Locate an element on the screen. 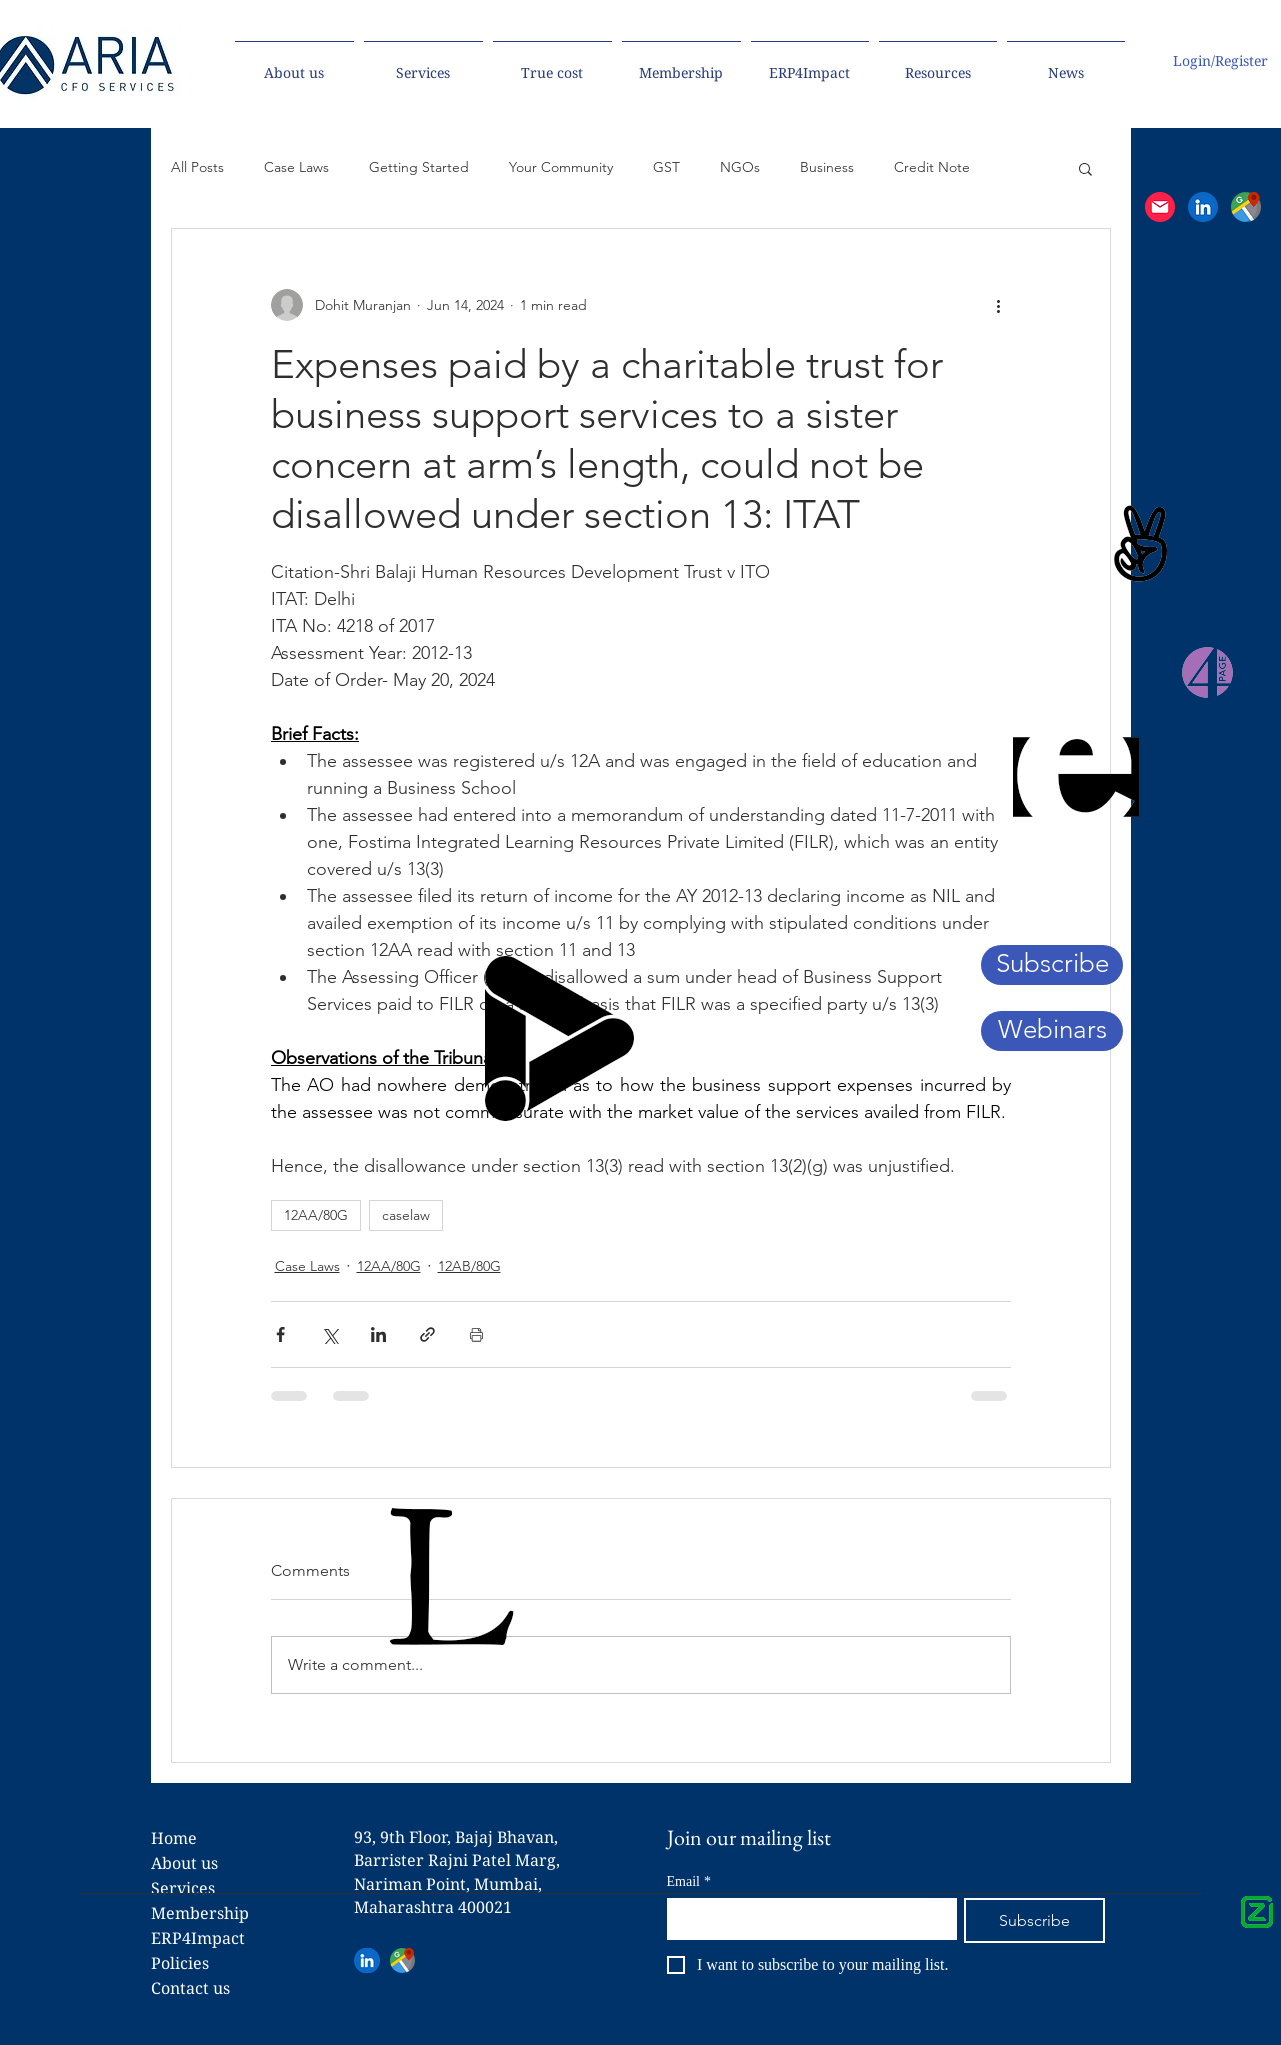 The width and height of the screenshot is (1281, 2045). Google Display & Video 360 app or service is located at coordinates (559, 1038).